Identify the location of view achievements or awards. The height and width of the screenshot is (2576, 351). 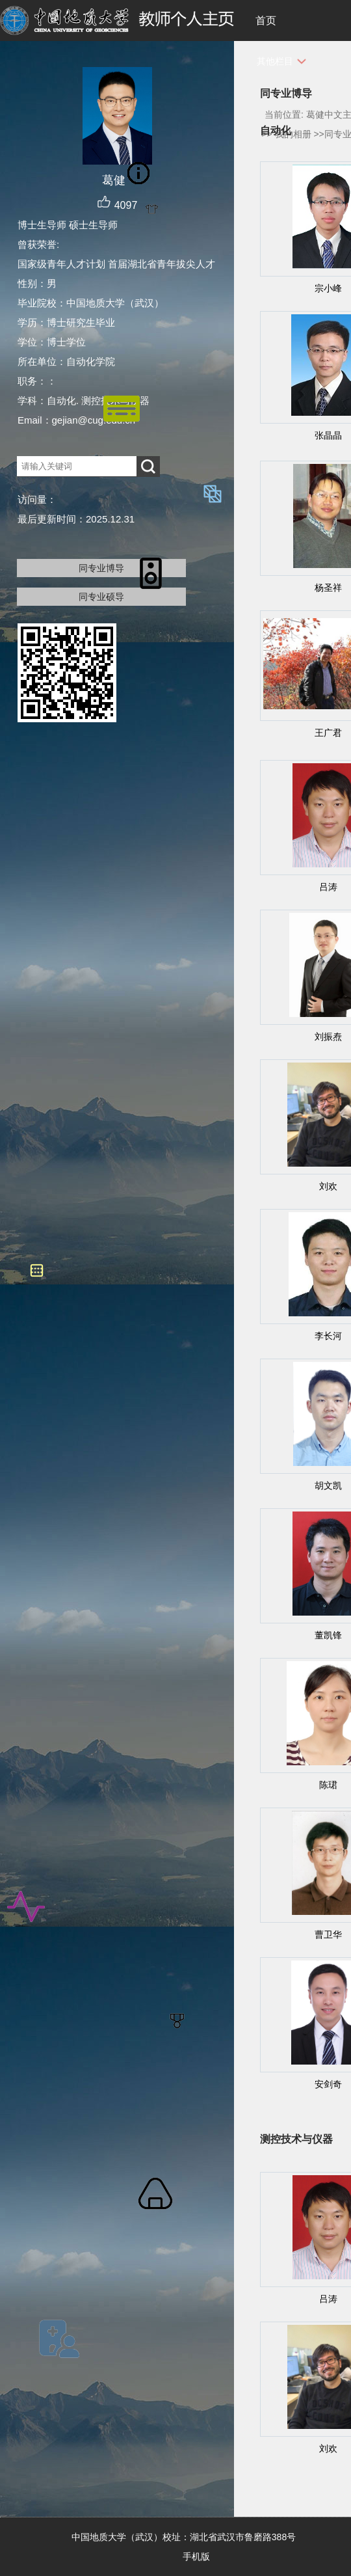
(177, 2020).